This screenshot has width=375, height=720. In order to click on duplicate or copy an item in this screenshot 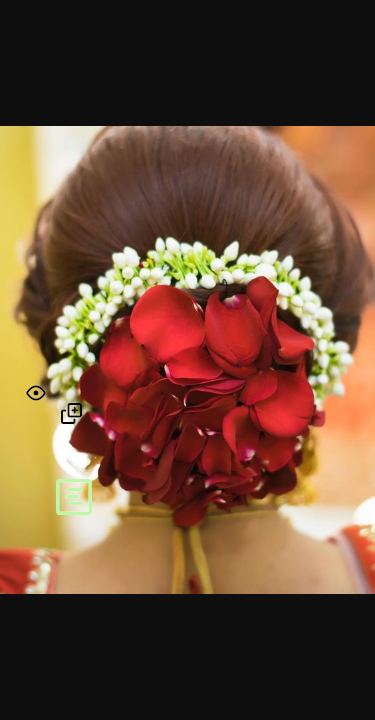, I will do `click(71, 413)`.